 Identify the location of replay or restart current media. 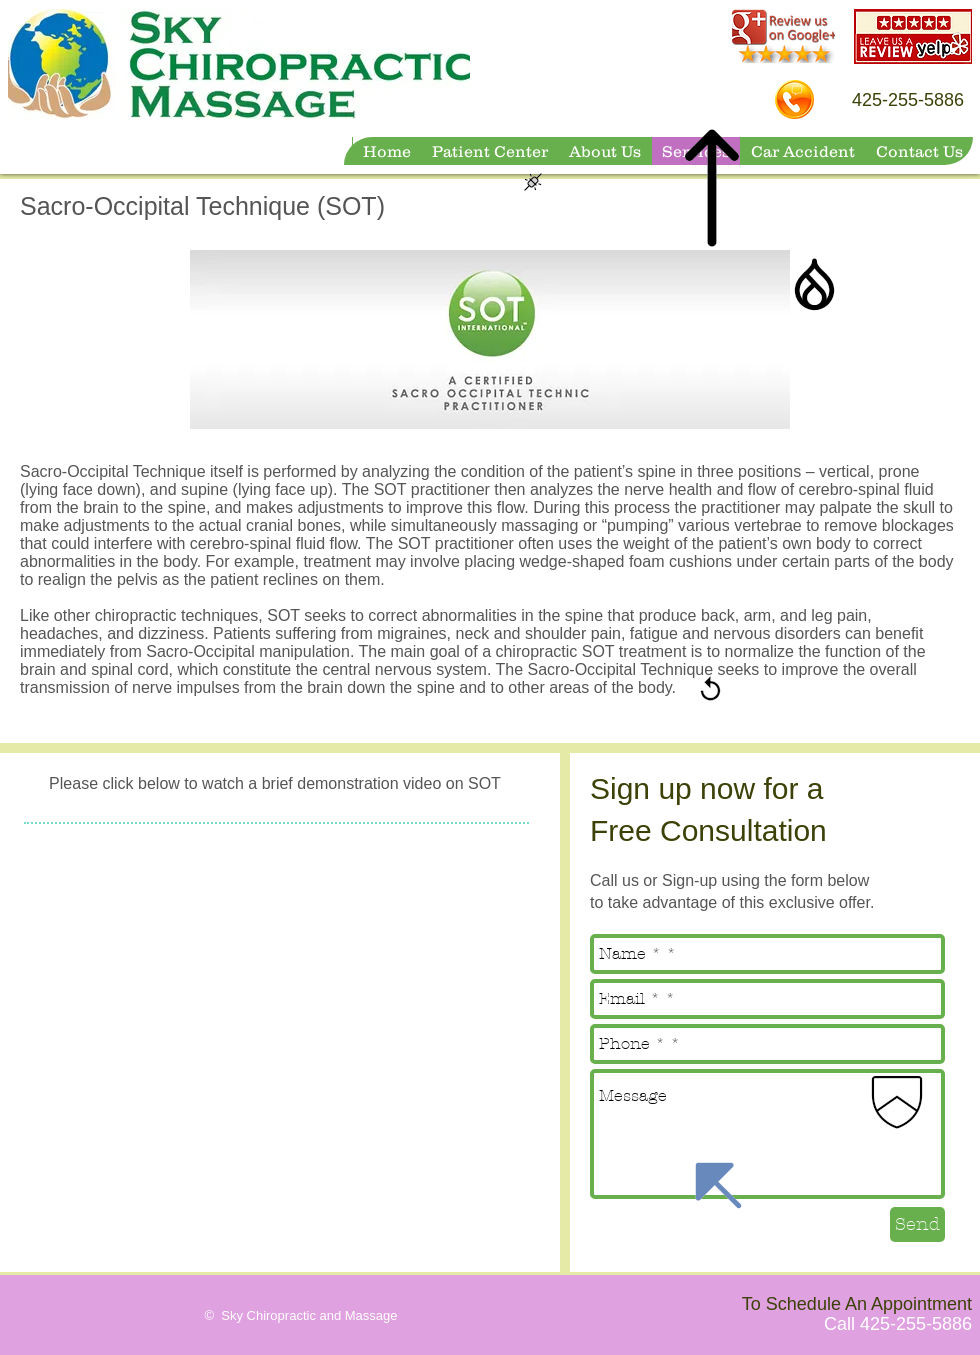
(710, 689).